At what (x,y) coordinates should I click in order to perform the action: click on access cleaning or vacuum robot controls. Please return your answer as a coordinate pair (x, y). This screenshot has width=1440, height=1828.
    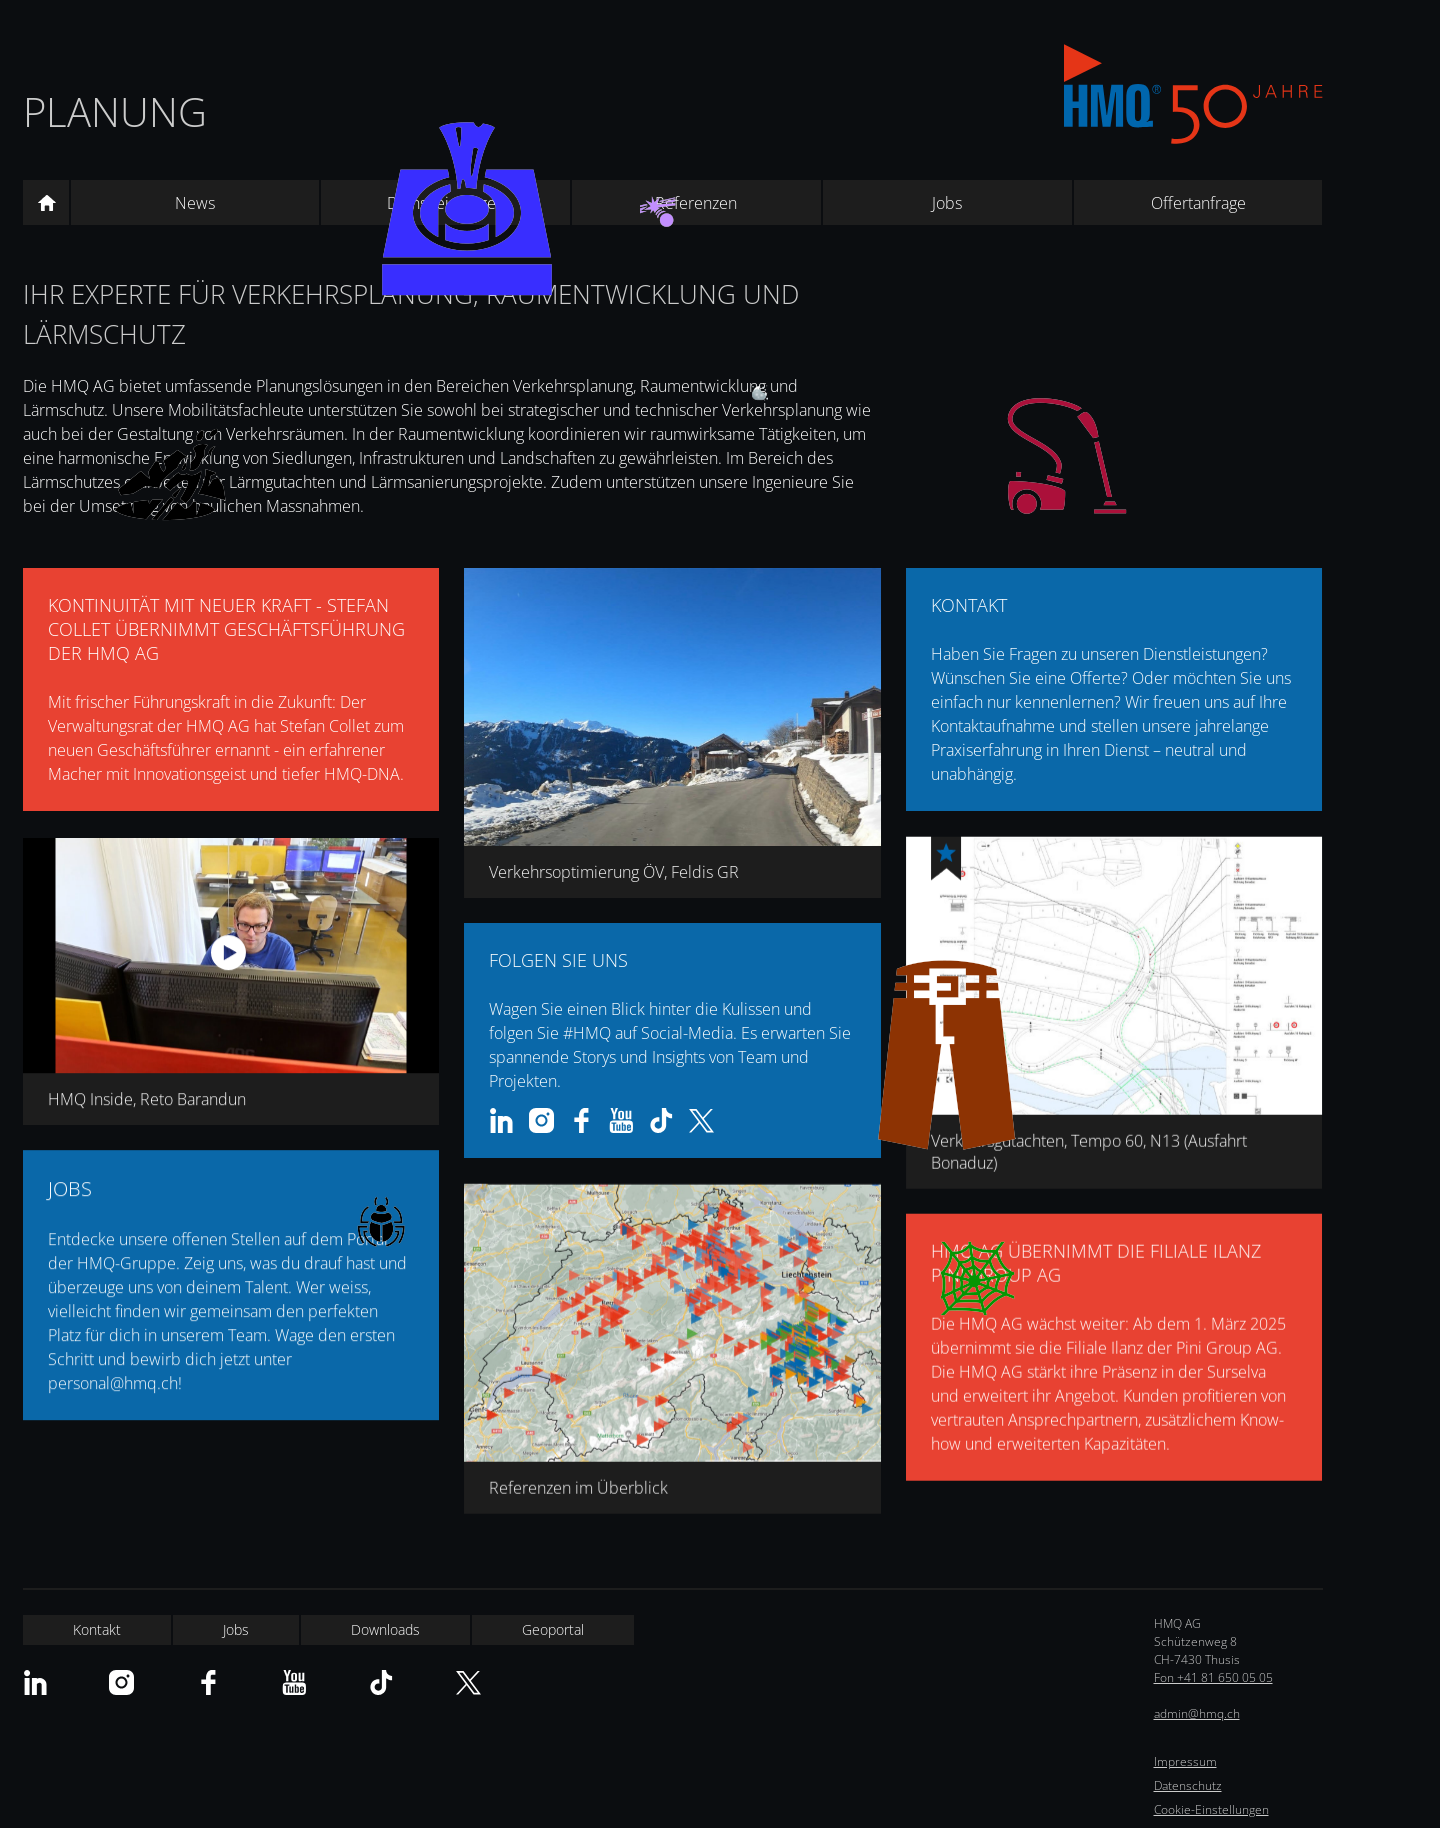
    Looking at the image, I should click on (1067, 456).